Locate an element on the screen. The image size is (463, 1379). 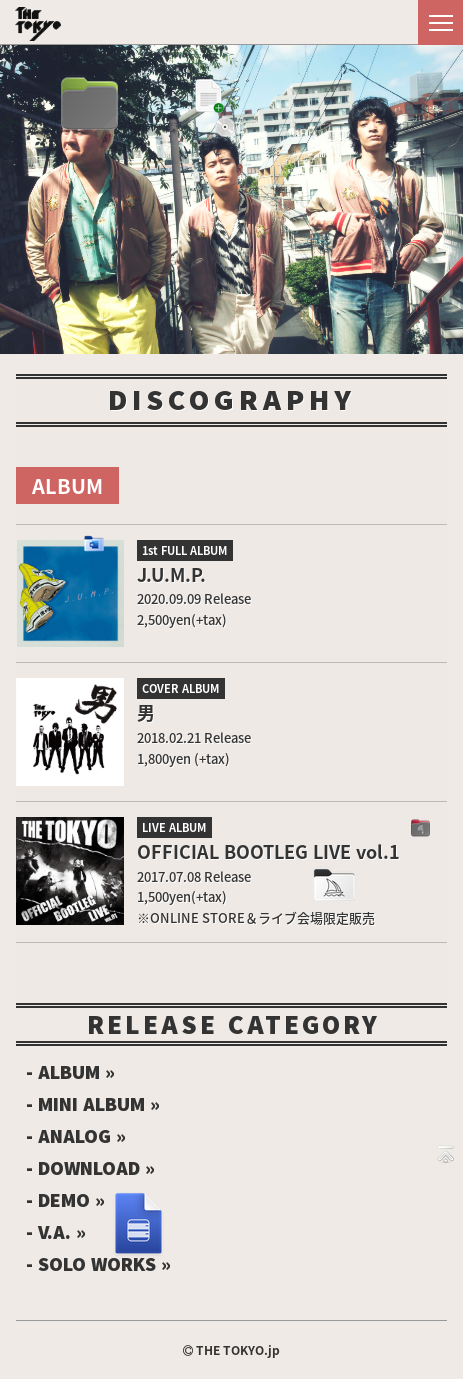
folder synced with insync cloud service is located at coordinates (420, 827).